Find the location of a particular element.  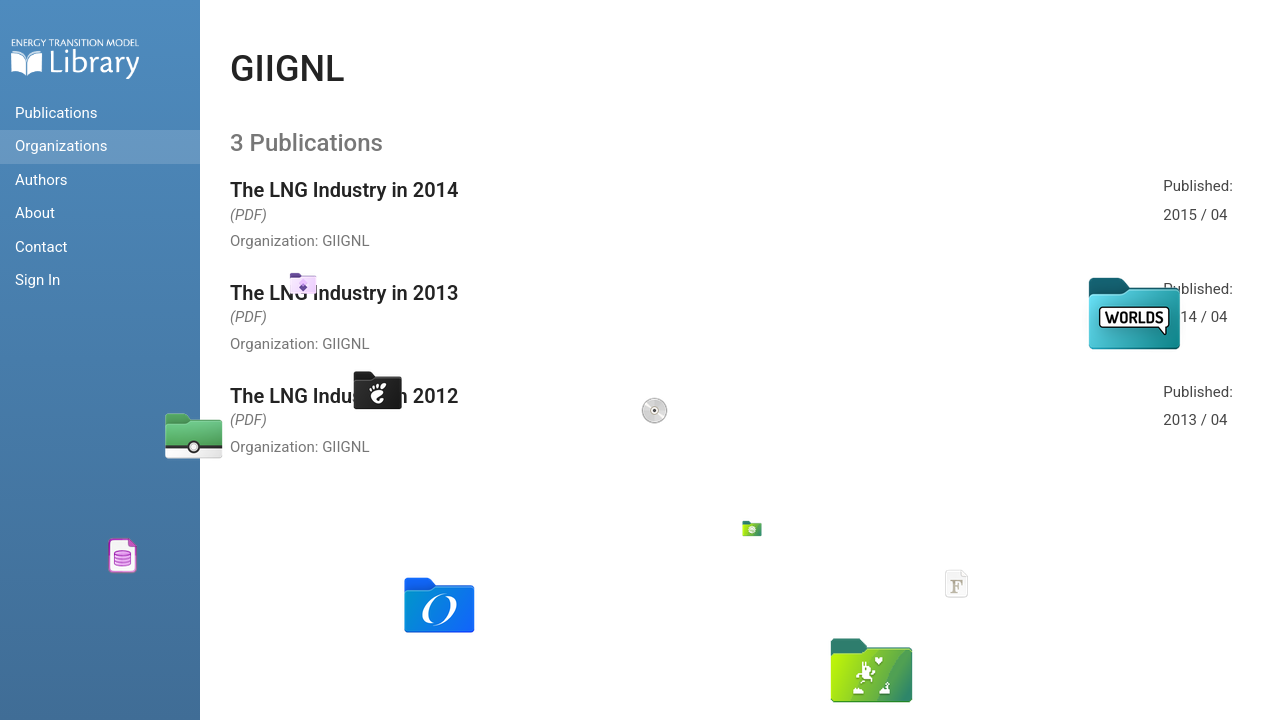

libreoffice base database template file is located at coordinates (122, 555).